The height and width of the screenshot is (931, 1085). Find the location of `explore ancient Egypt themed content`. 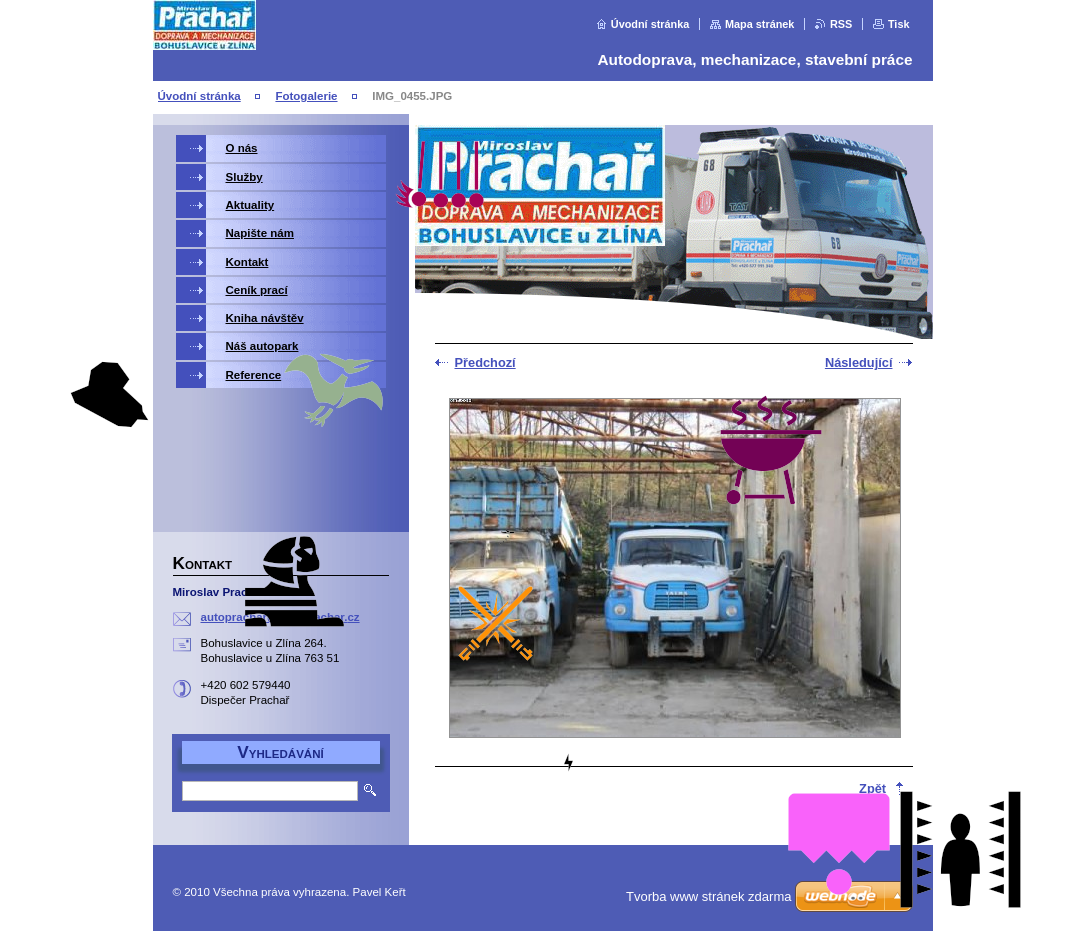

explore ancient Egypt themed content is located at coordinates (294, 577).